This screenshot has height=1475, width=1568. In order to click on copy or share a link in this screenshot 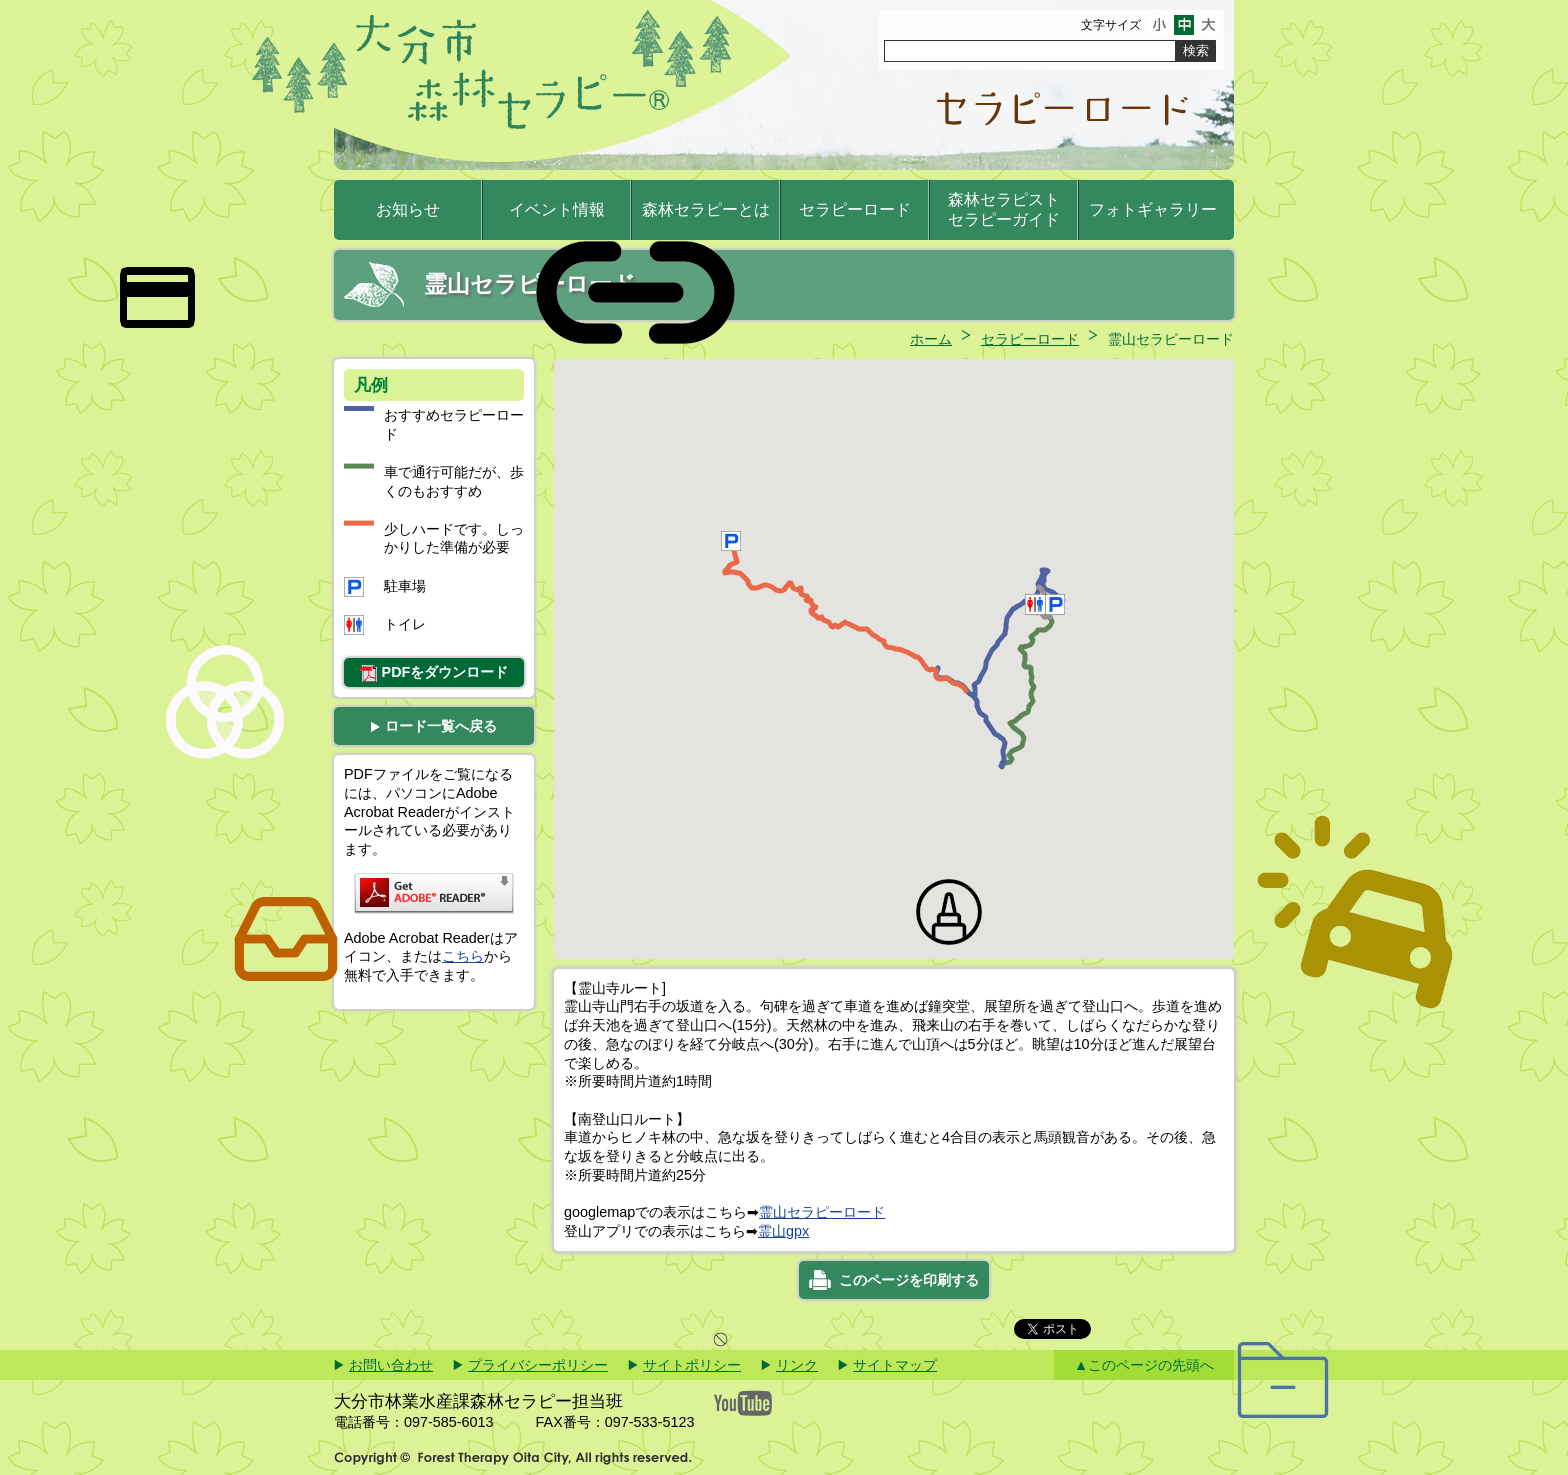, I will do `click(635, 292)`.